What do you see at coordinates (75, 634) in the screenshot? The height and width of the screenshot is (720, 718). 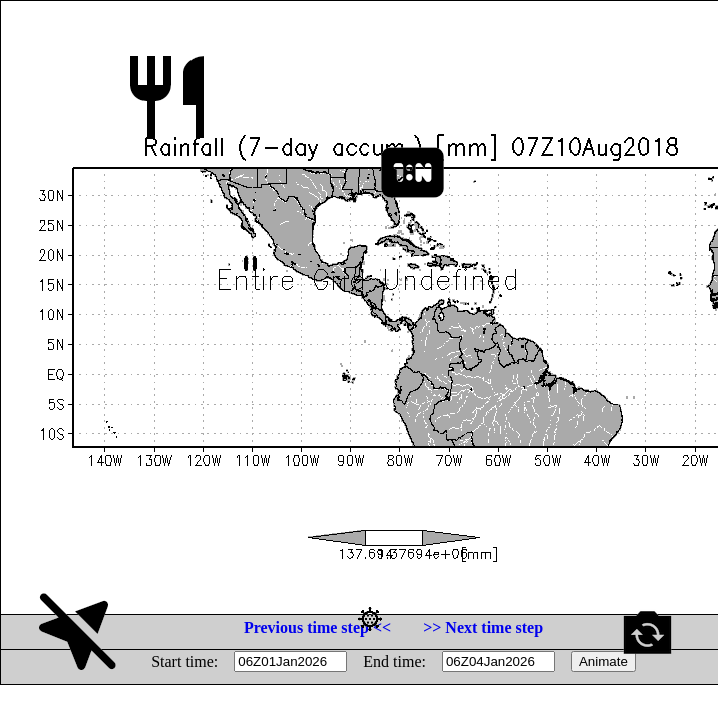 I see `location sharing is currently disabled` at bounding box center [75, 634].